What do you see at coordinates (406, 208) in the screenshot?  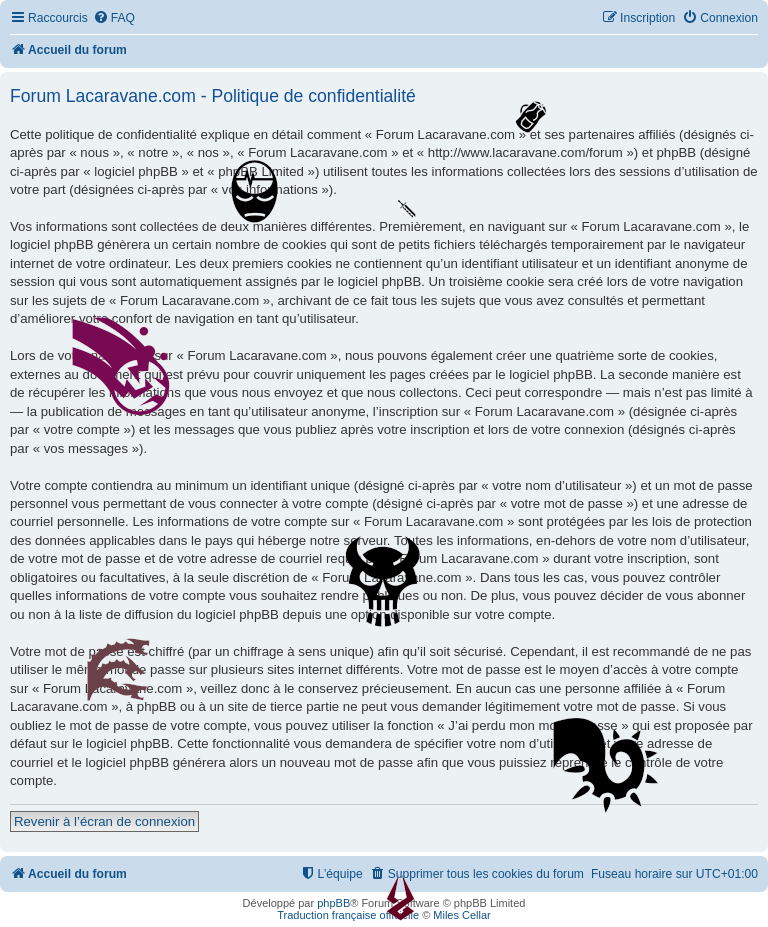 I see `select crocodile-themed sword weapon` at bounding box center [406, 208].